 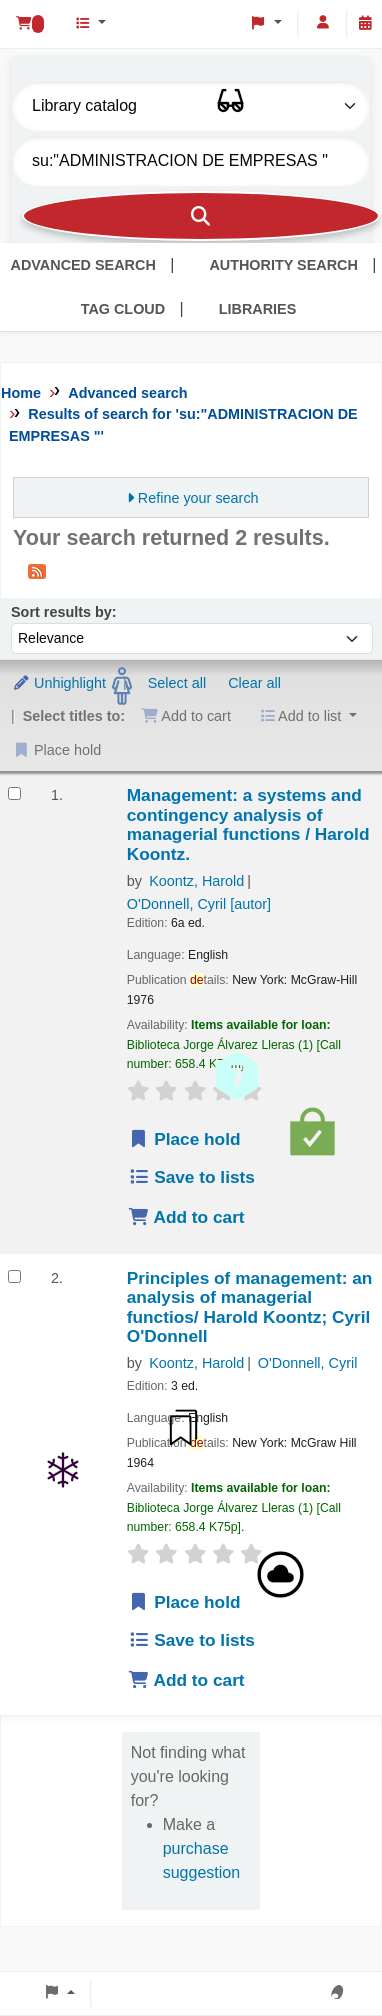 What do you see at coordinates (122, 686) in the screenshot?
I see `indicates women's restroom or facilities` at bounding box center [122, 686].